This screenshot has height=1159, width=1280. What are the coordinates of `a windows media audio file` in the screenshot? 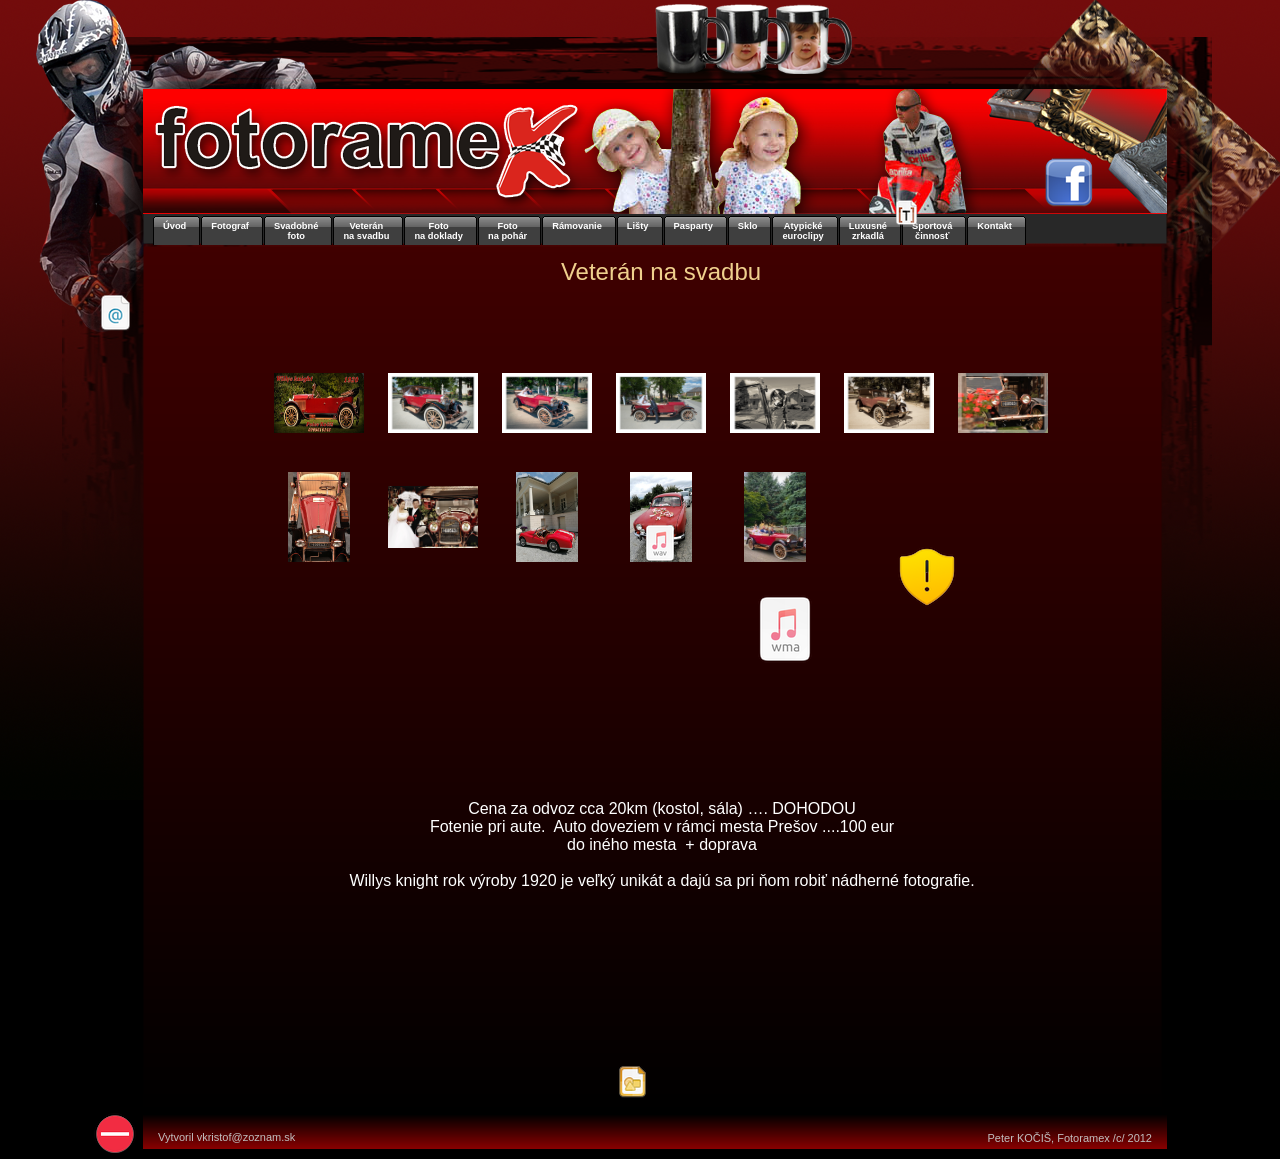 It's located at (785, 629).